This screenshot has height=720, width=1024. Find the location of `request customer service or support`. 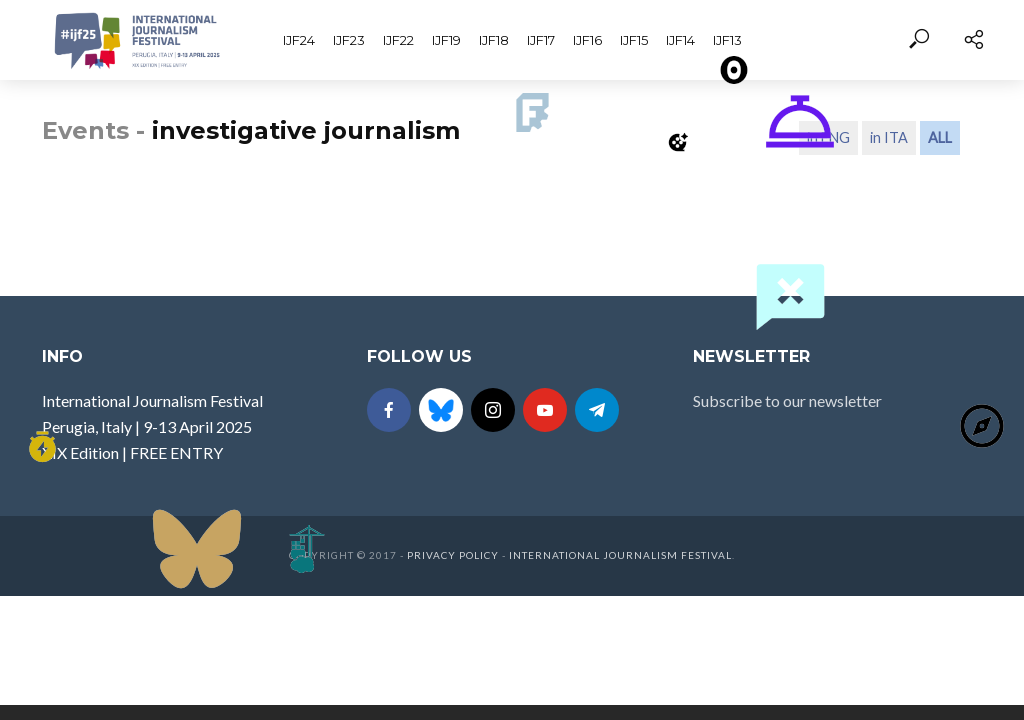

request customer service or support is located at coordinates (800, 123).